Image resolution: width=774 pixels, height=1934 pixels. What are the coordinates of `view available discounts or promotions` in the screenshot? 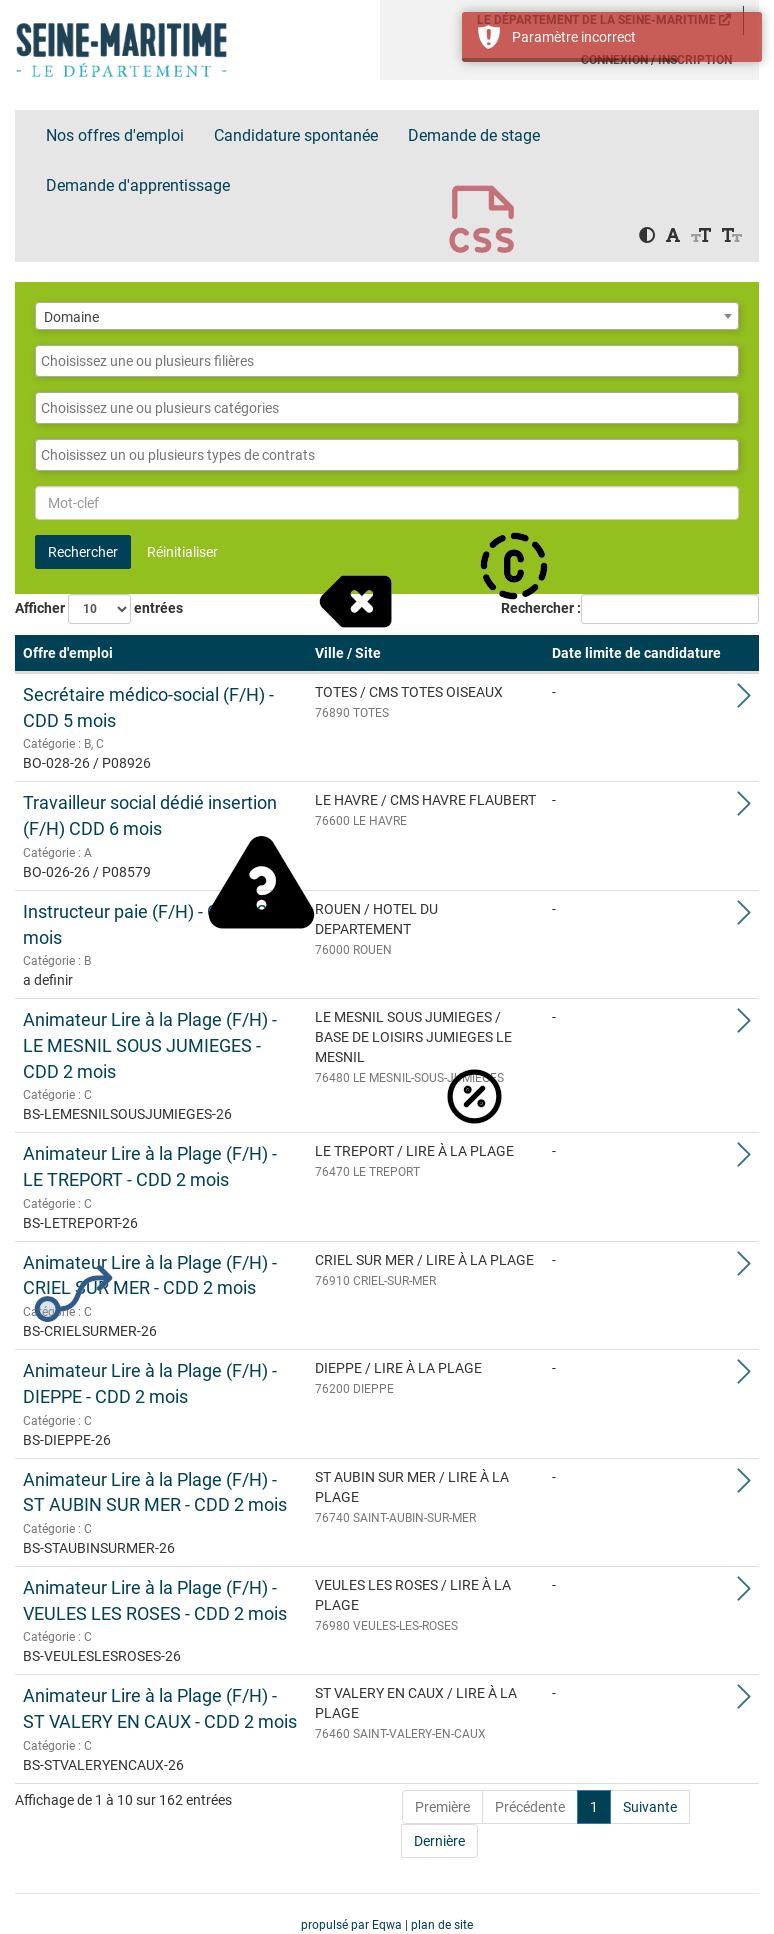 It's located at (474, 1096).